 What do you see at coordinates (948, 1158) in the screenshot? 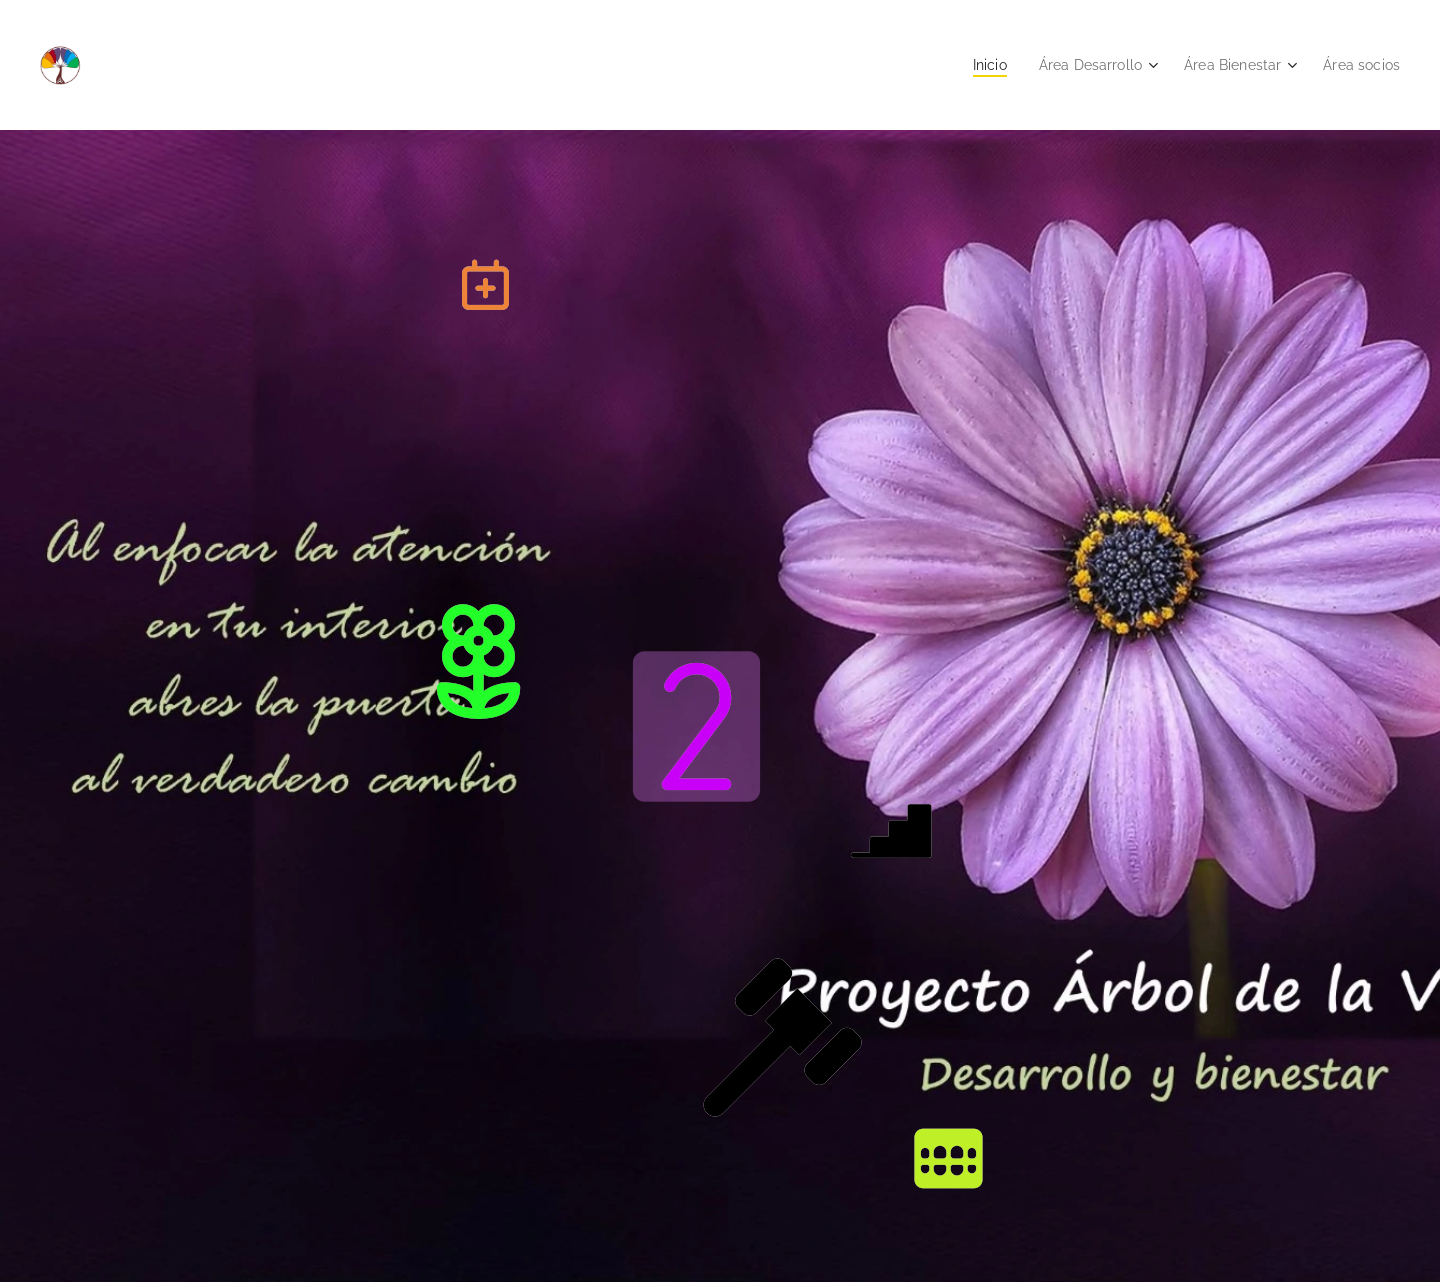
I see `access dental or oral health features` at bounding box center [948, 1158].